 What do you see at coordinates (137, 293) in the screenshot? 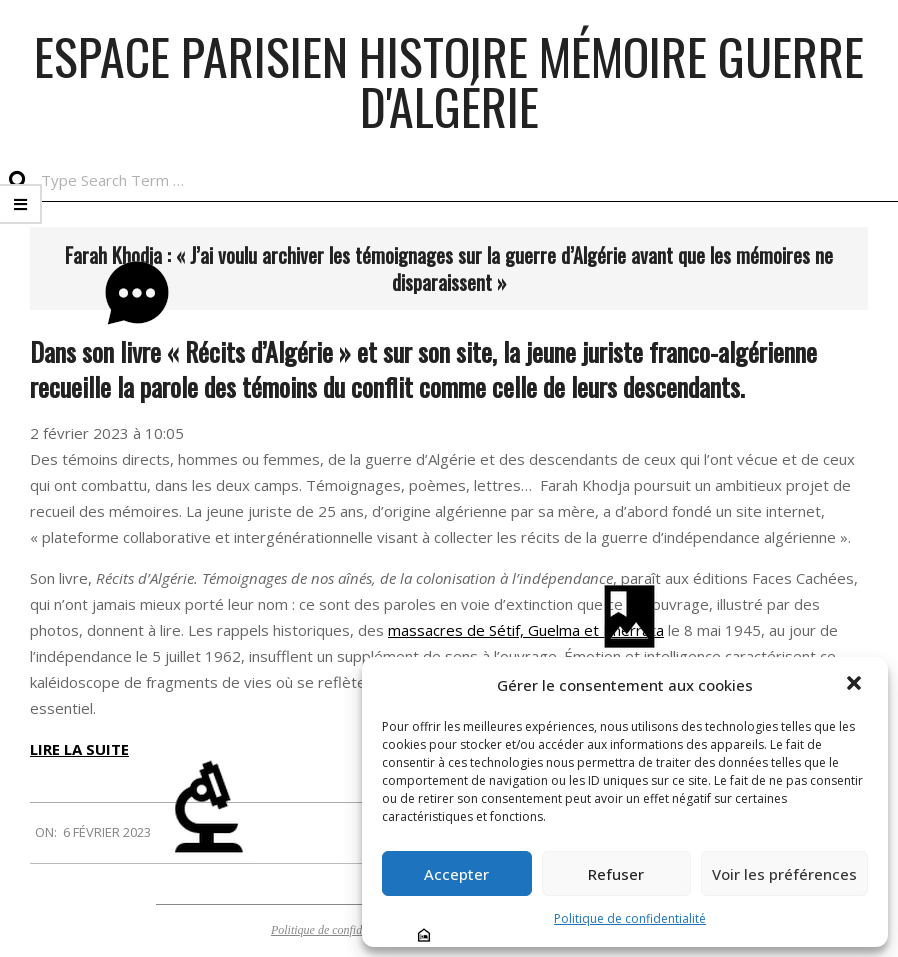
I see `open chat or messaging` at bounding box center [137, 293].